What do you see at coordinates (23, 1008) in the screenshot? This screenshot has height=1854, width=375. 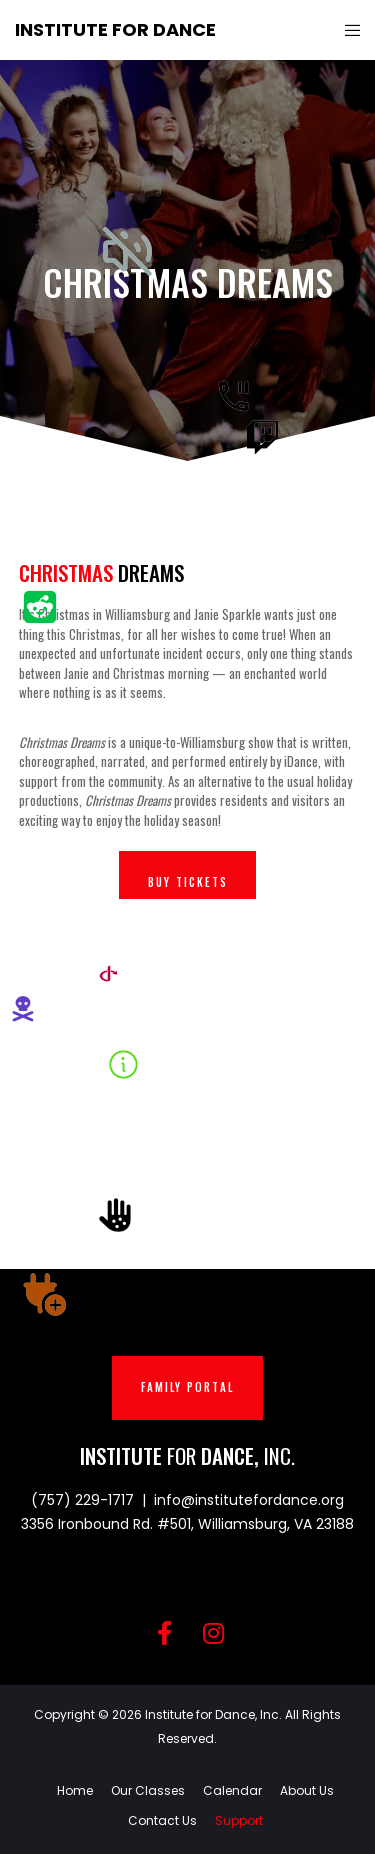 I see `indicates dangerous or hazardous content` at bounding box center [23, 1008].